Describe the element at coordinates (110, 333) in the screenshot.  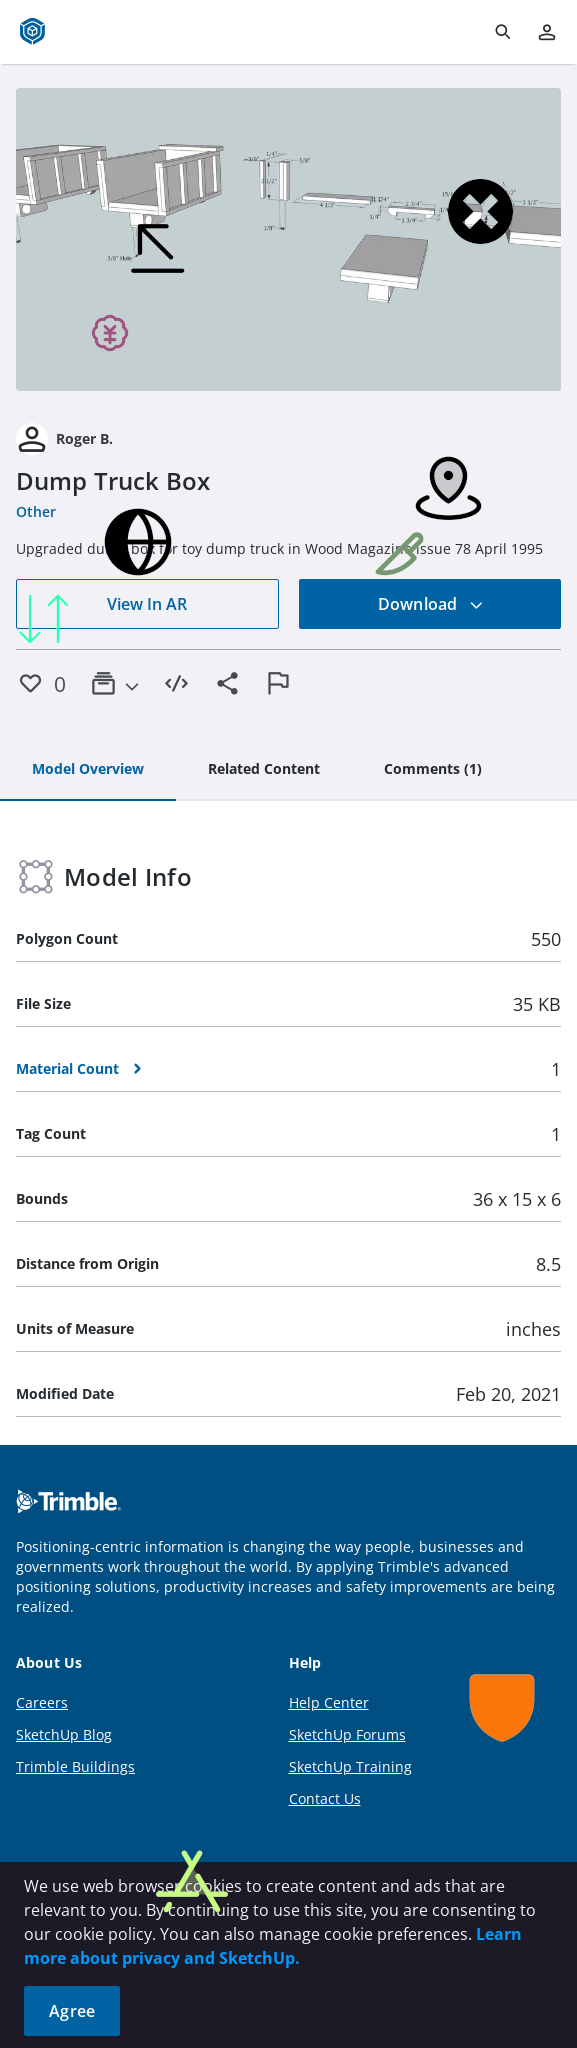
I see `indicates japanese yen currency or pricing` at that location.